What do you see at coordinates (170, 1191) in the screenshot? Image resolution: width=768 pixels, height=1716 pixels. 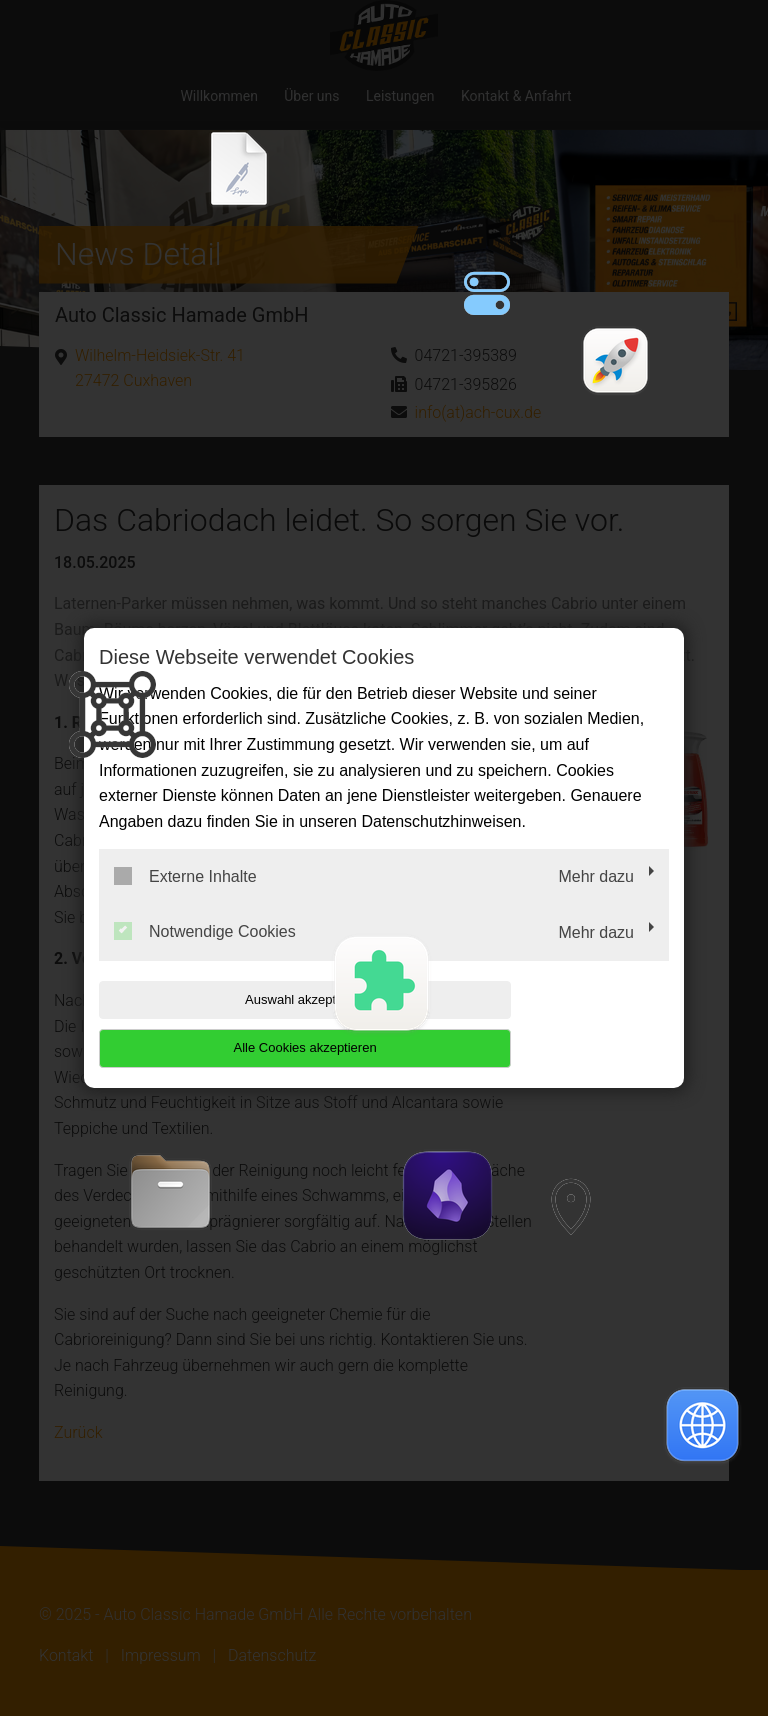 I see `open the file manager app` at bounding box center [170, 1191].